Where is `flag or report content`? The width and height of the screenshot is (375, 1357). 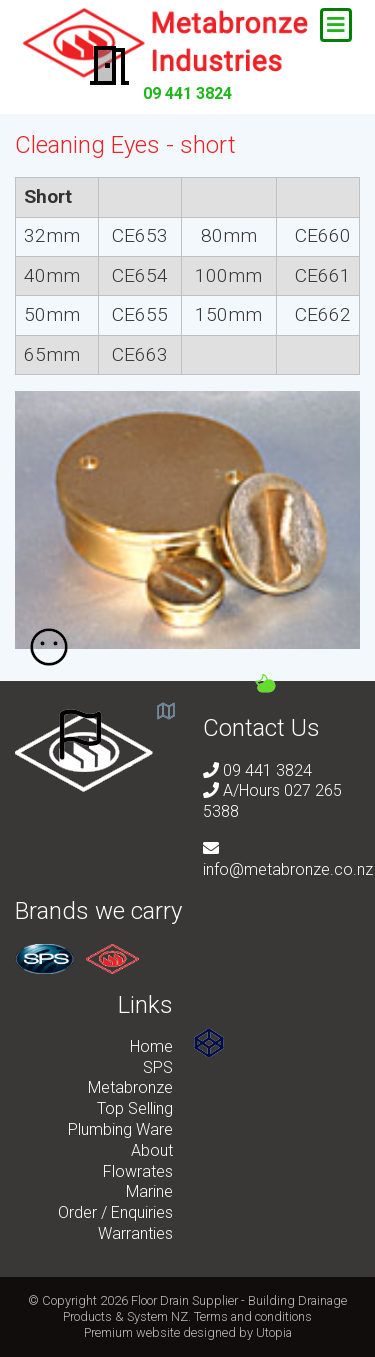
flag or report content is located at coordinates (80, 734).